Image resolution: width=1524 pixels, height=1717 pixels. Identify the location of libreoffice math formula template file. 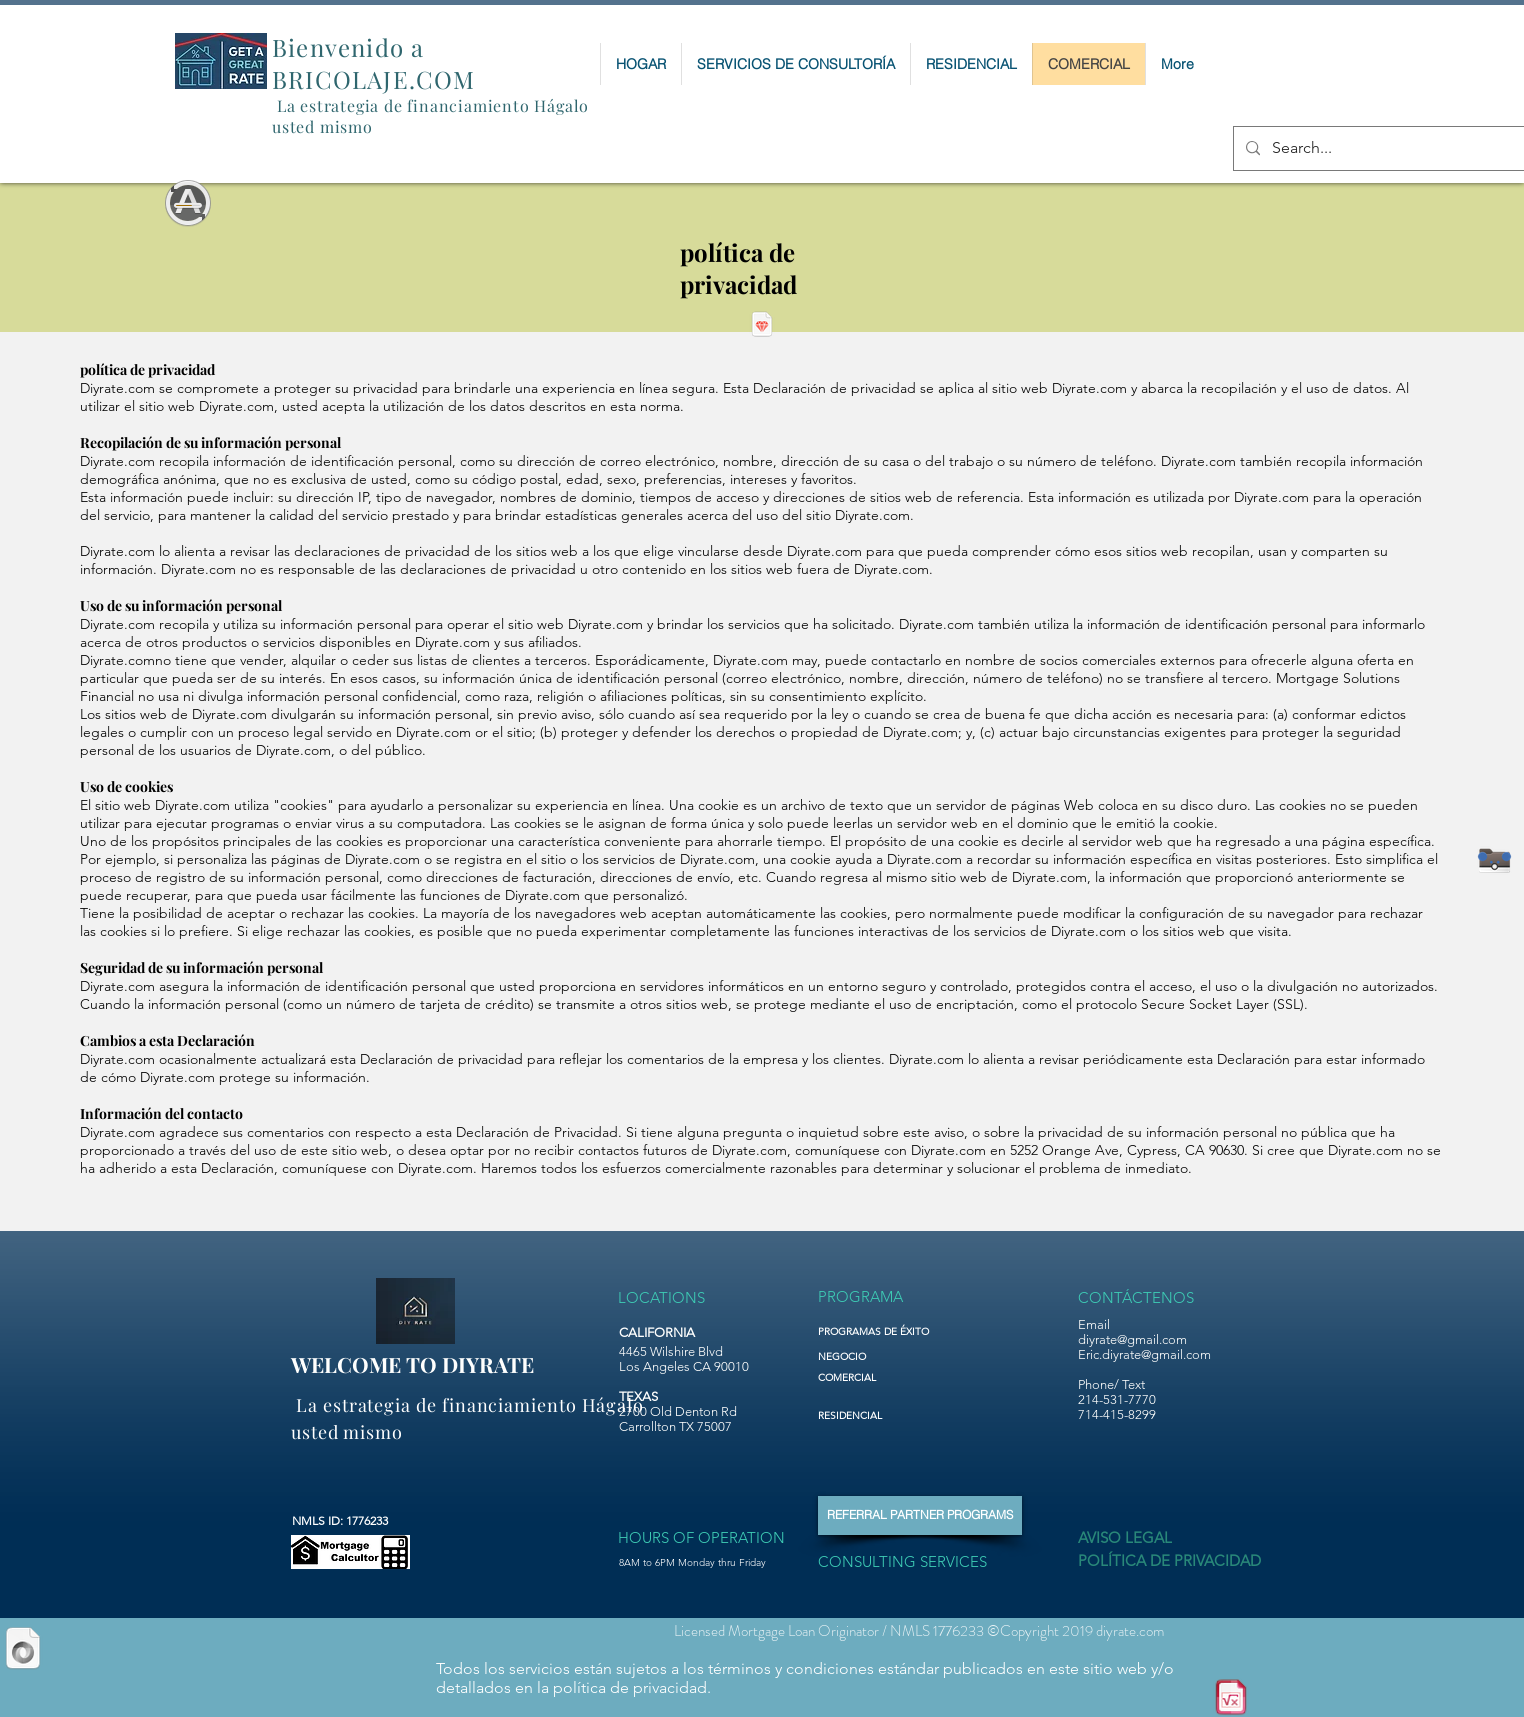
(1231, 1697).